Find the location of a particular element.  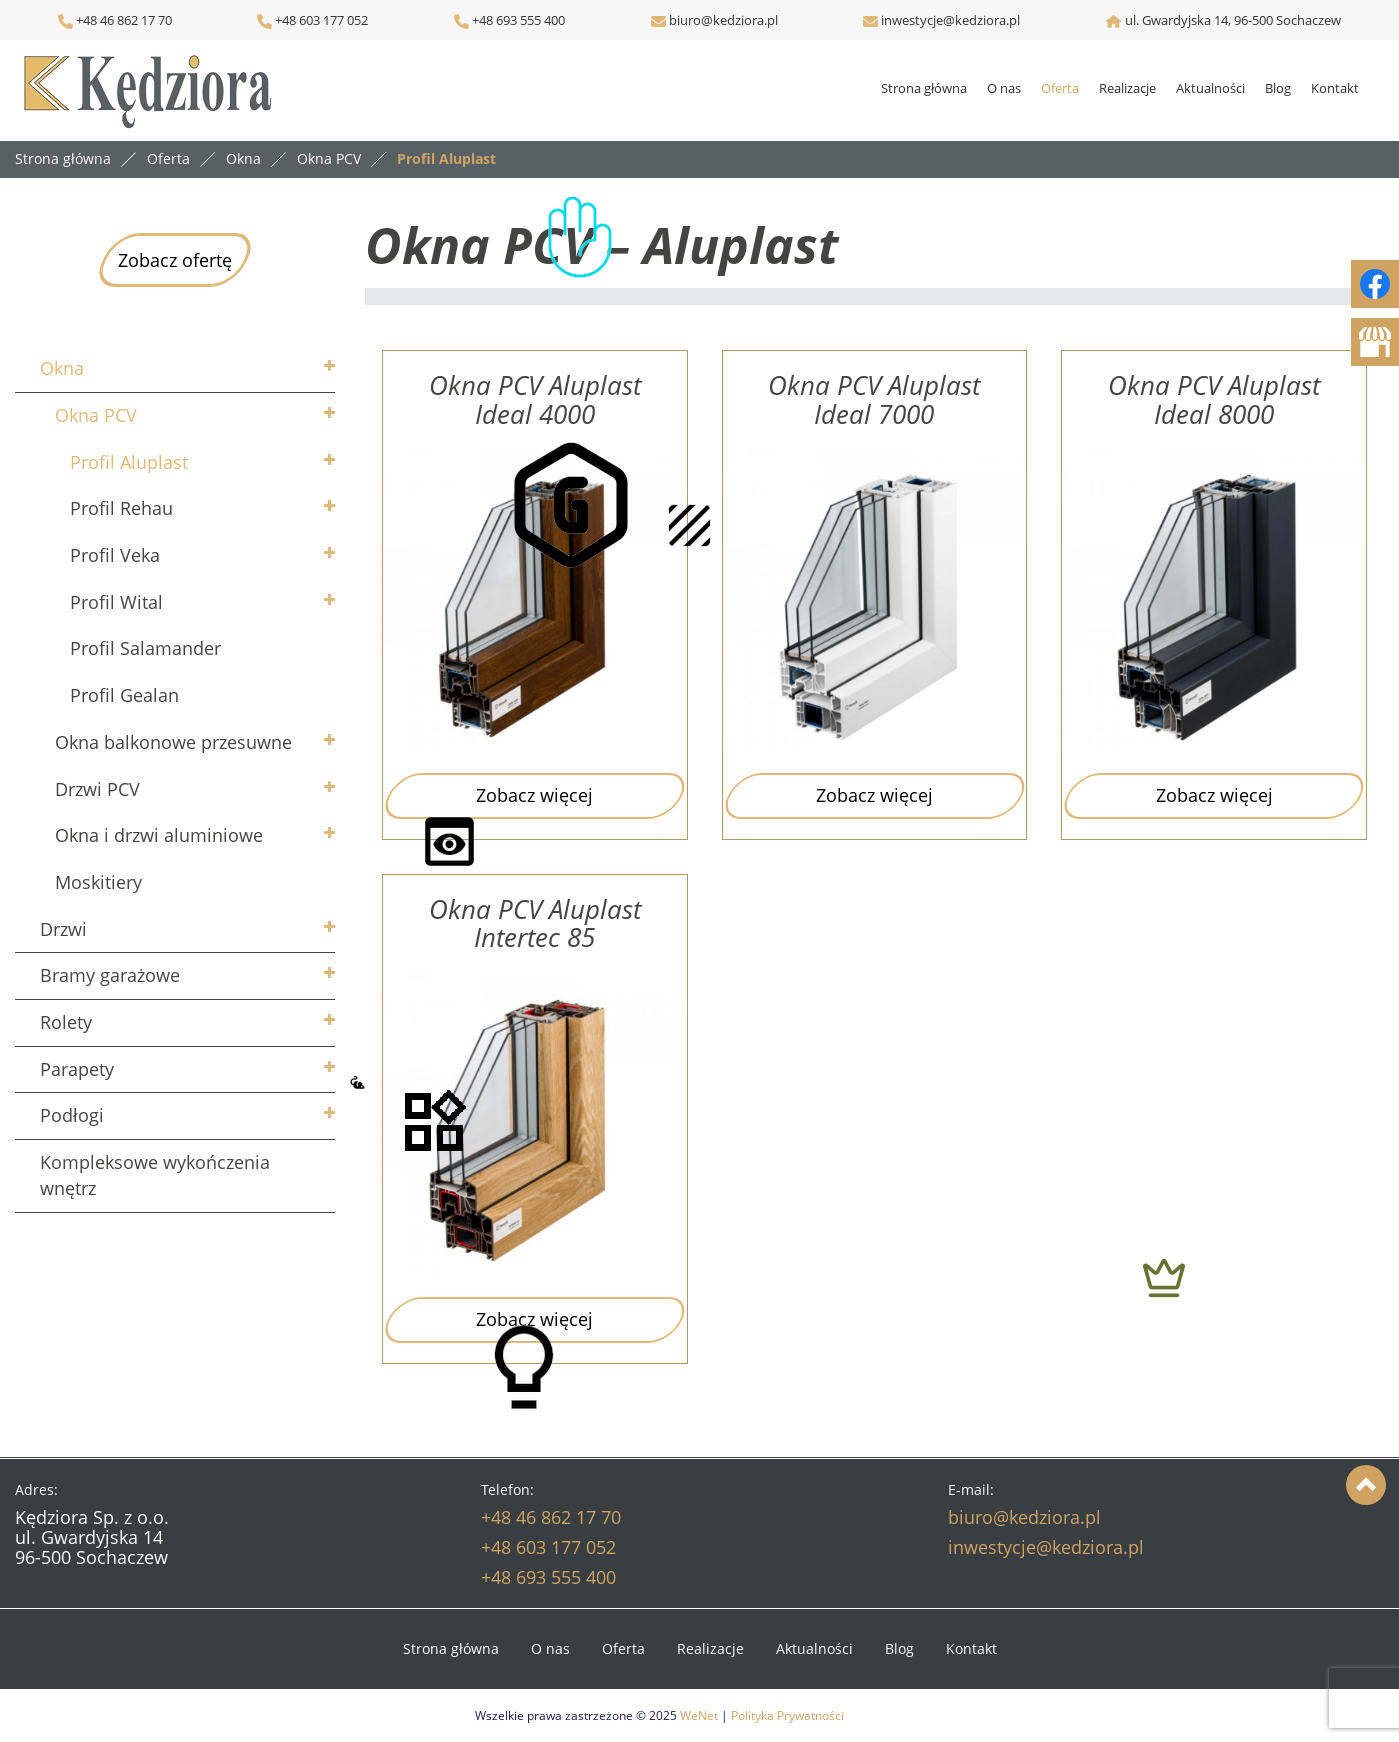

access widgets or mini-apps is located at coordinates (434, 1122).